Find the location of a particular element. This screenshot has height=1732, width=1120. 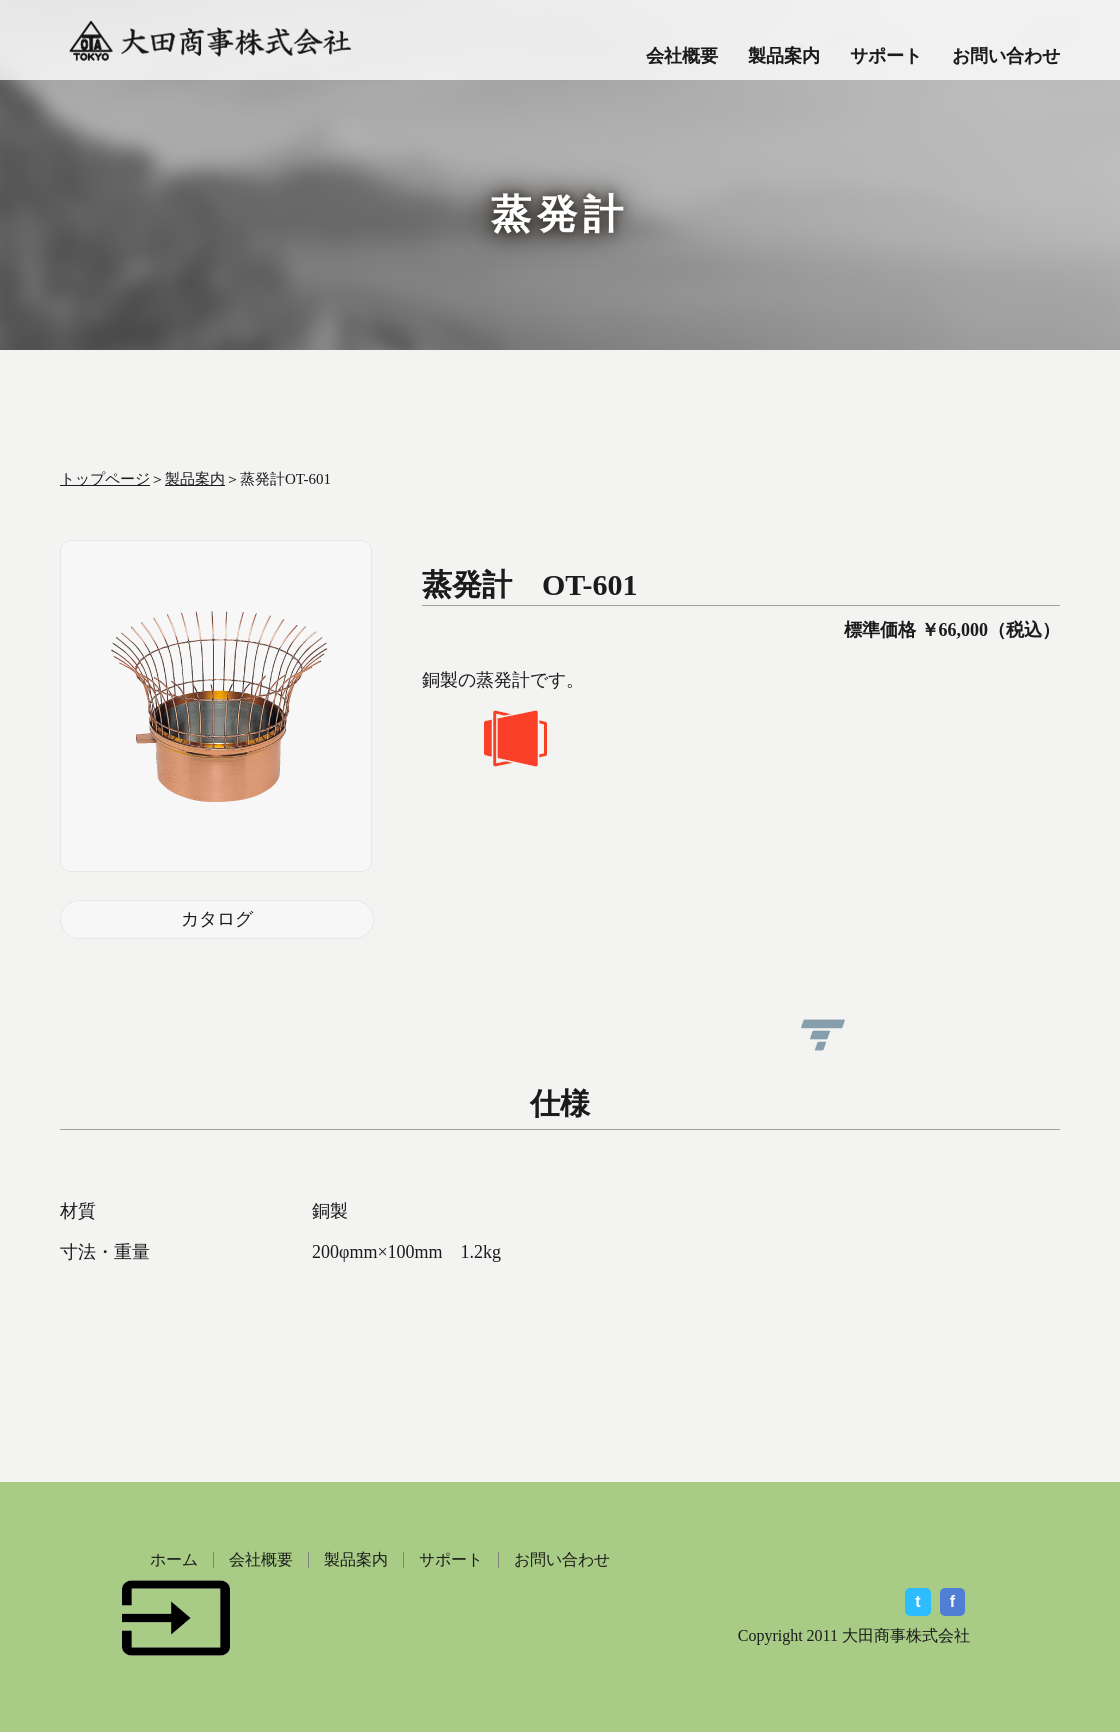

reveal.js presentation framework logo is located at coordinates (515, 738).